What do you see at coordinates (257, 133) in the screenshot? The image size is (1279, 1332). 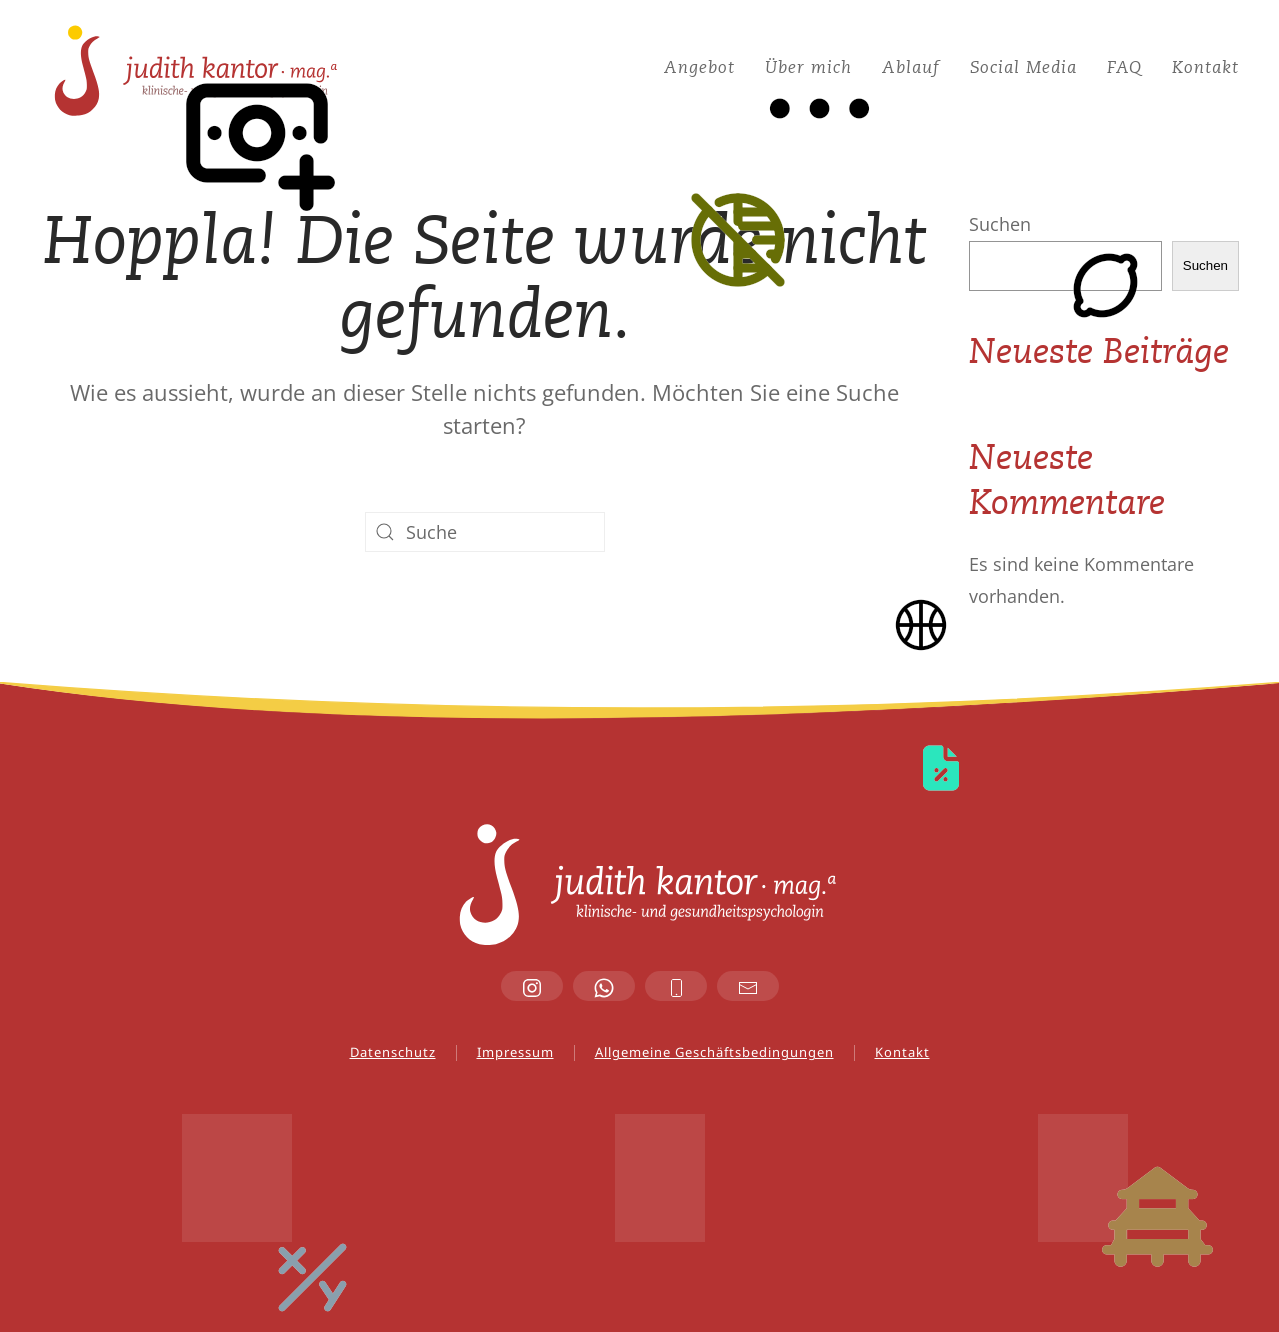 I see `add funds to your account` at bounding box center [257, 133].